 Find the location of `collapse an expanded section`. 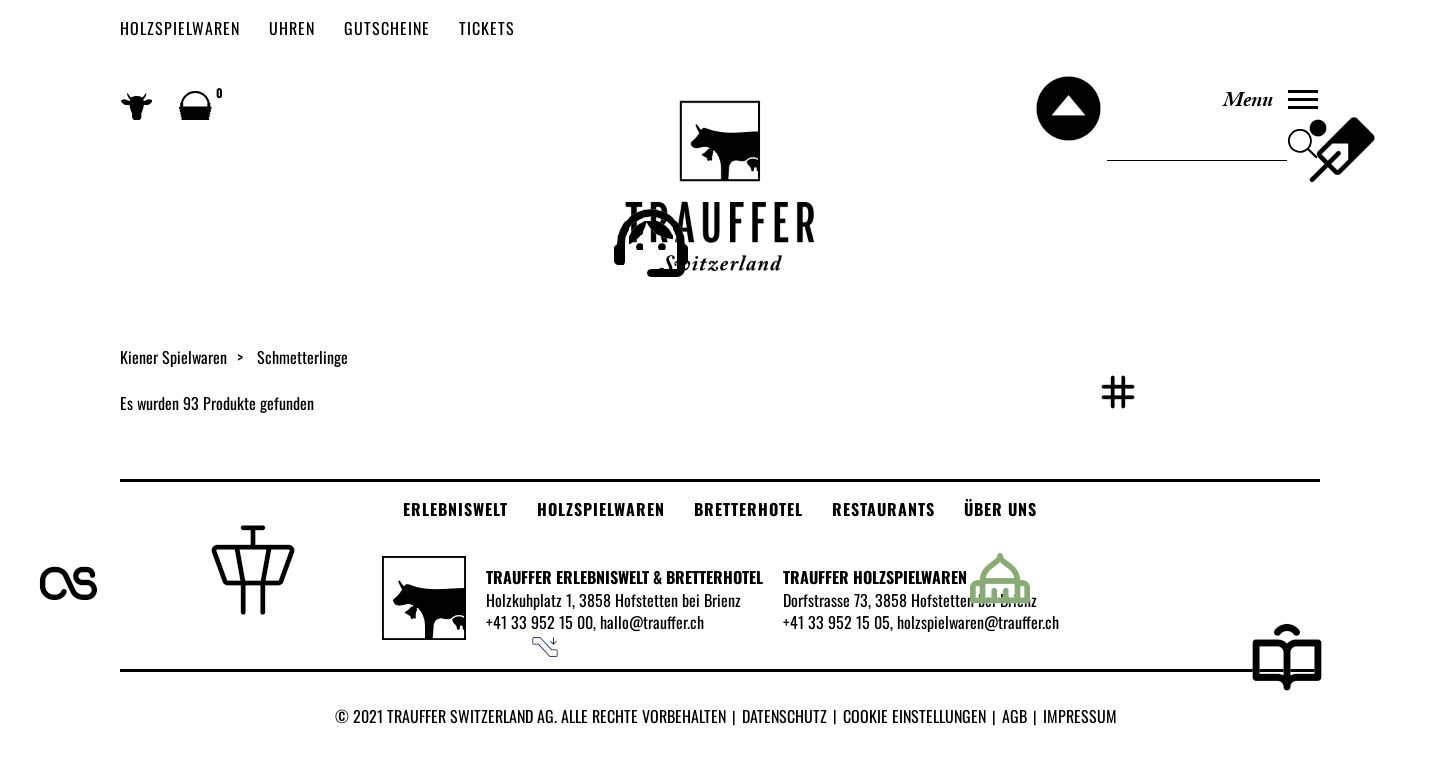

collapse an expanded section is located at coordinates (1068, 108).